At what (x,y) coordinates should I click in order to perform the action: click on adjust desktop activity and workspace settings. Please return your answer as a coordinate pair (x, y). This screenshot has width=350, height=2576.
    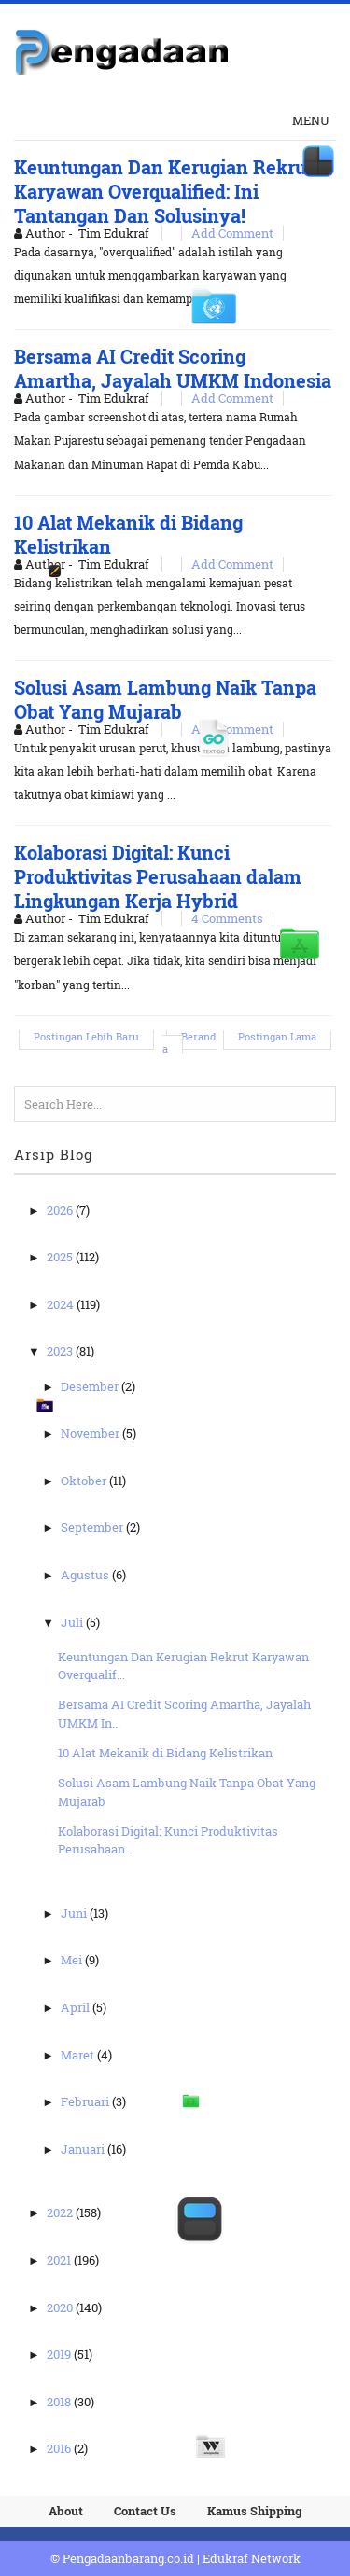
    Looking at the image, I should click on (200, 2220).